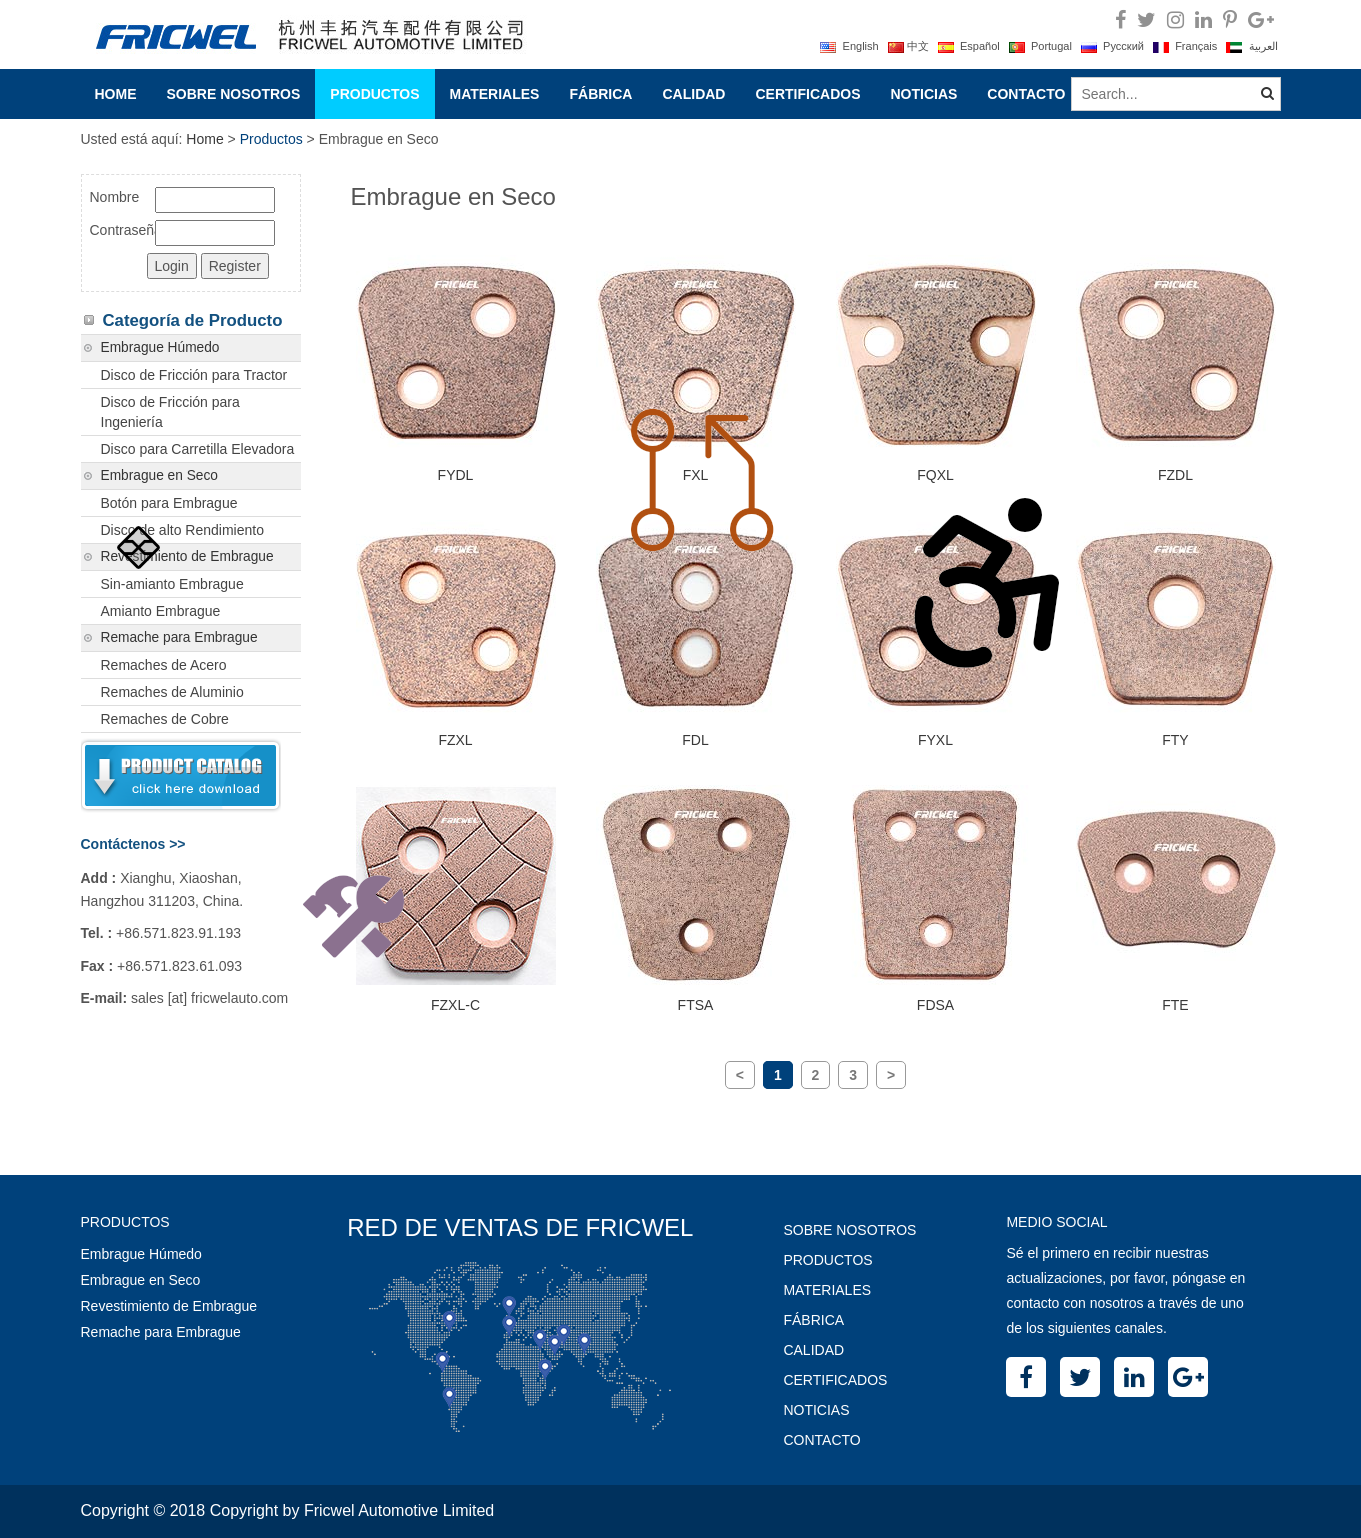 The height and width of the screenshot is (1538, 1361). Describe the element at coordinates (353, 916) in the screenshot. I see `access settings or configuration options` at that location.